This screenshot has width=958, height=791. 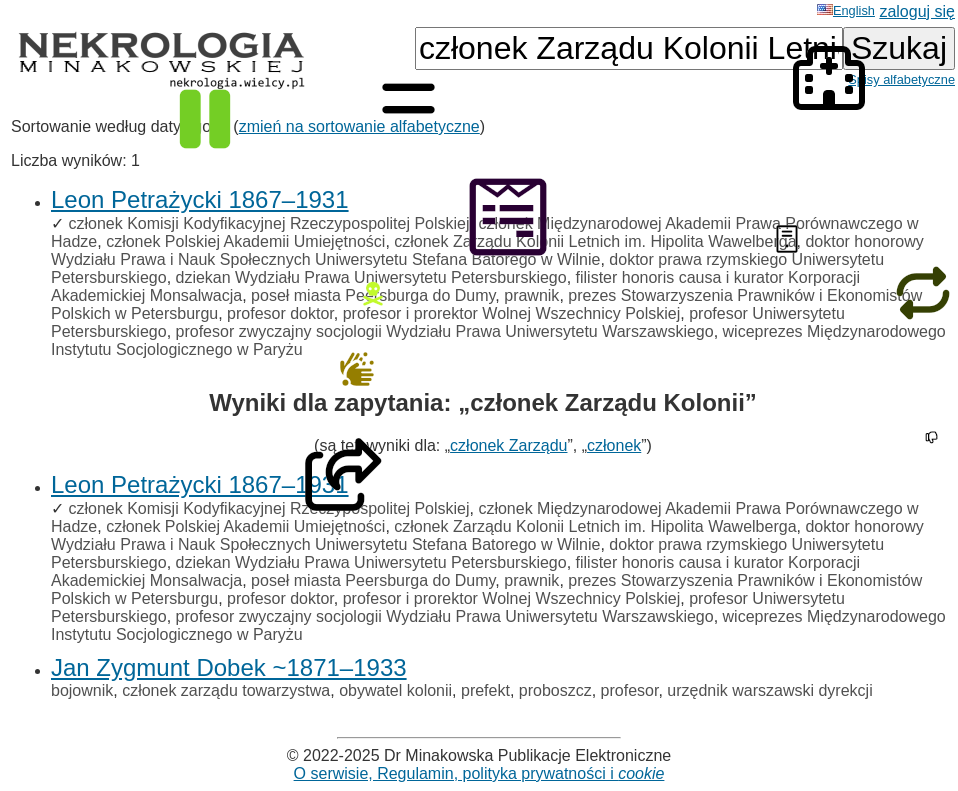 What do you see at coordinates (508, 217) in the screenshot?
I see `WPForms plugin logo` at bounding box center [508, 217].